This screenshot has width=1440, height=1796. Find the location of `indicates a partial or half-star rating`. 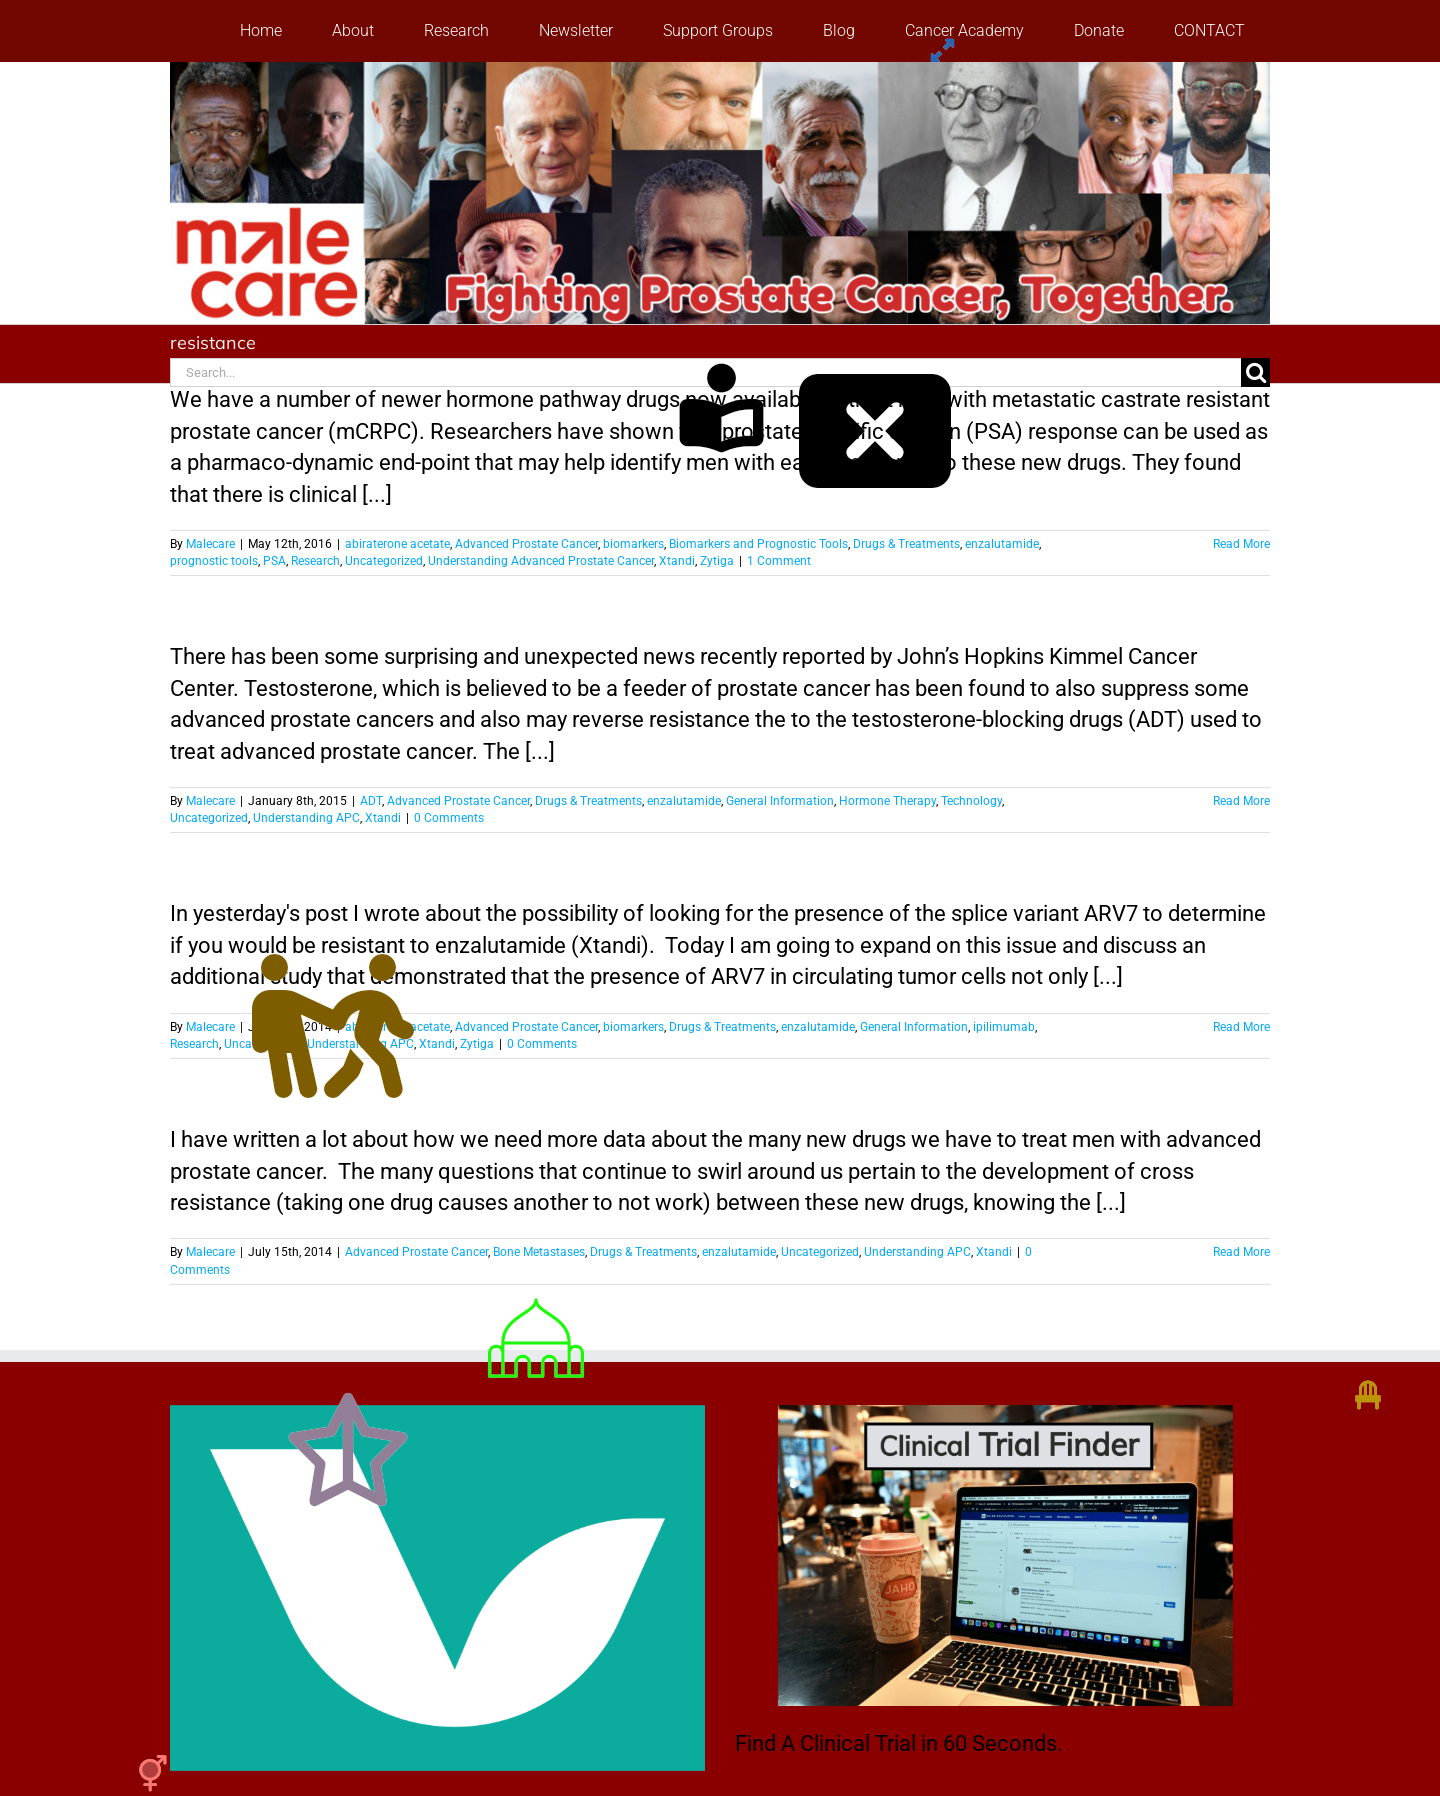

indicates a partial or half-star rating is located at coordinates (348, 1455).